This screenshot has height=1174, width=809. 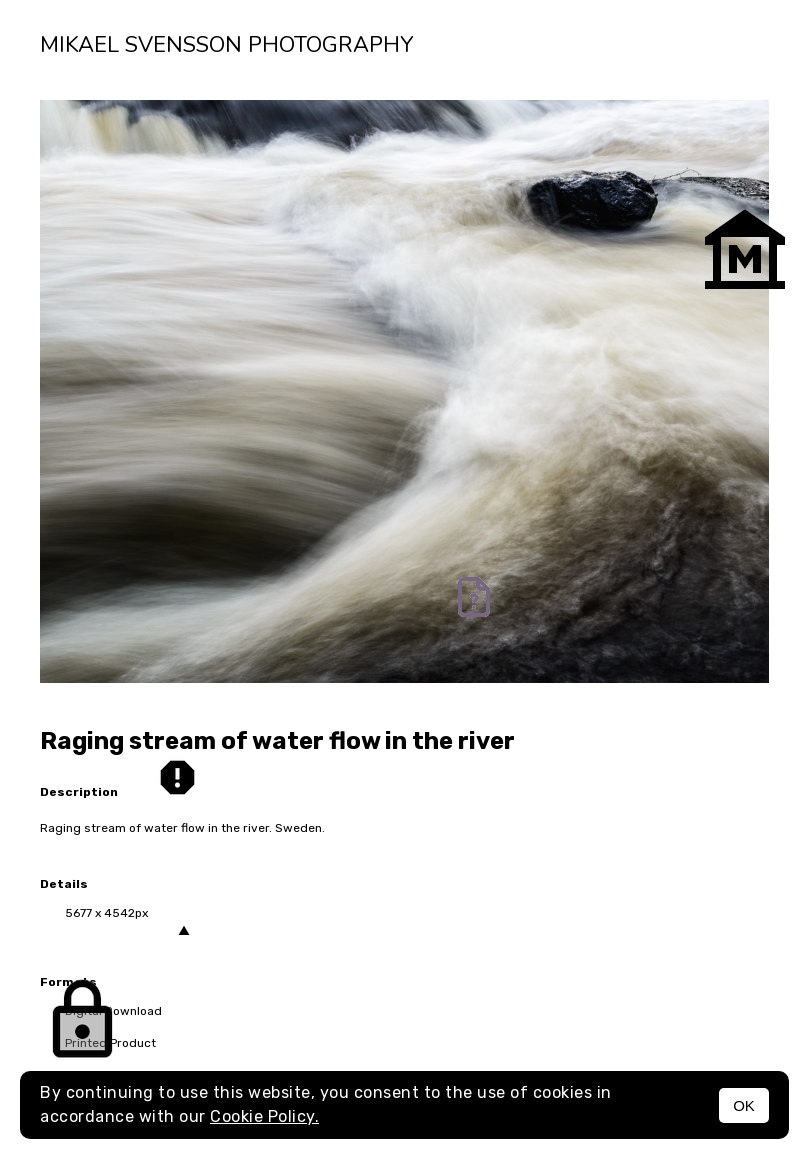 I want to click on set a function breakpoint in the debugger, so click(x=184, y=931).